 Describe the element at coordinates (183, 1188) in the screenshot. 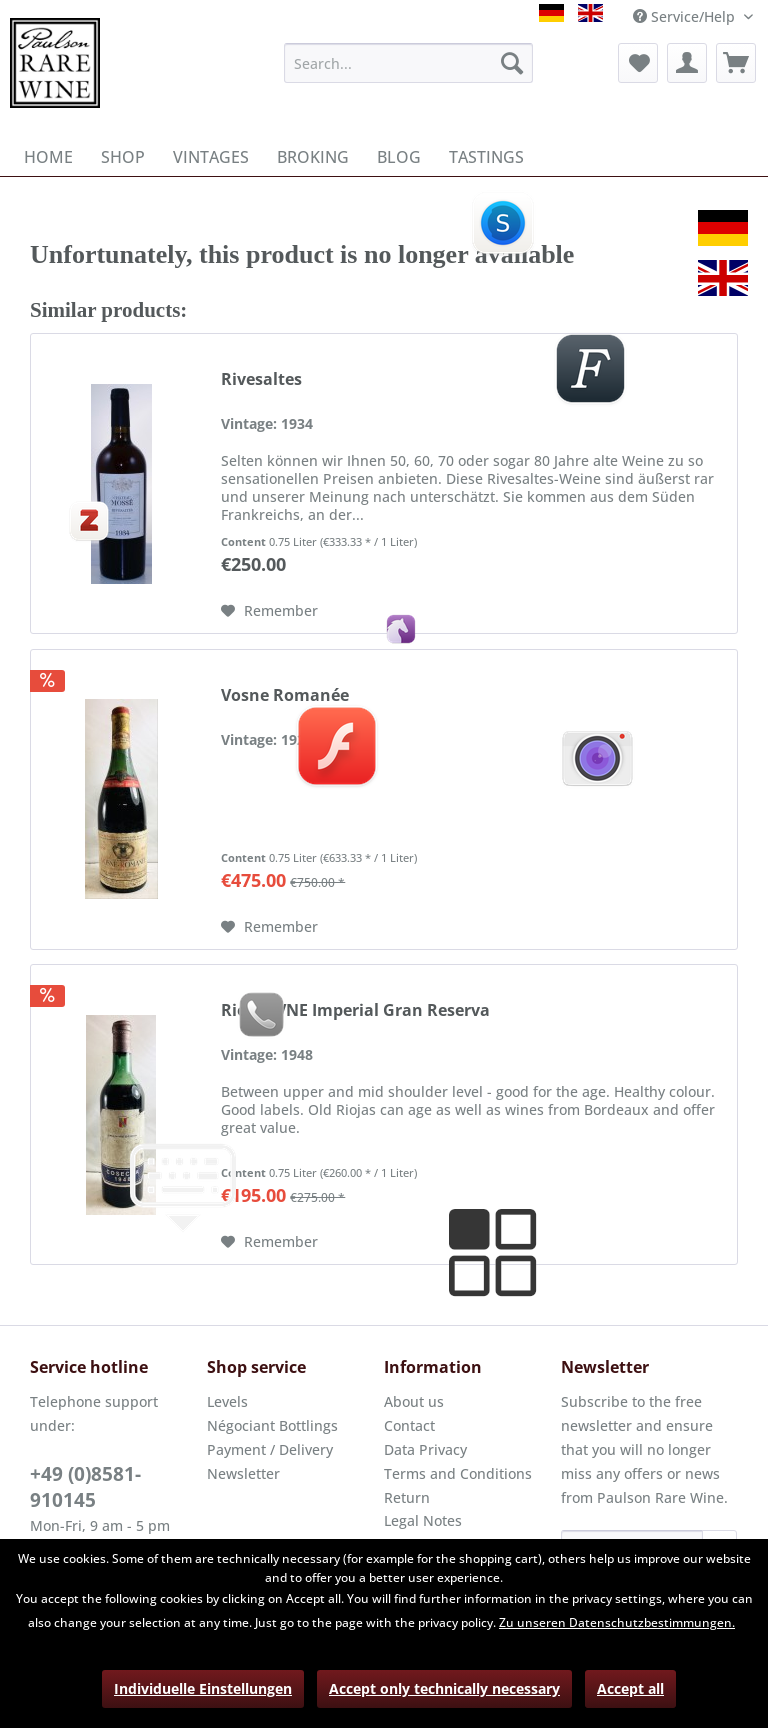

I see `hide the virtual keyboard` at that location.